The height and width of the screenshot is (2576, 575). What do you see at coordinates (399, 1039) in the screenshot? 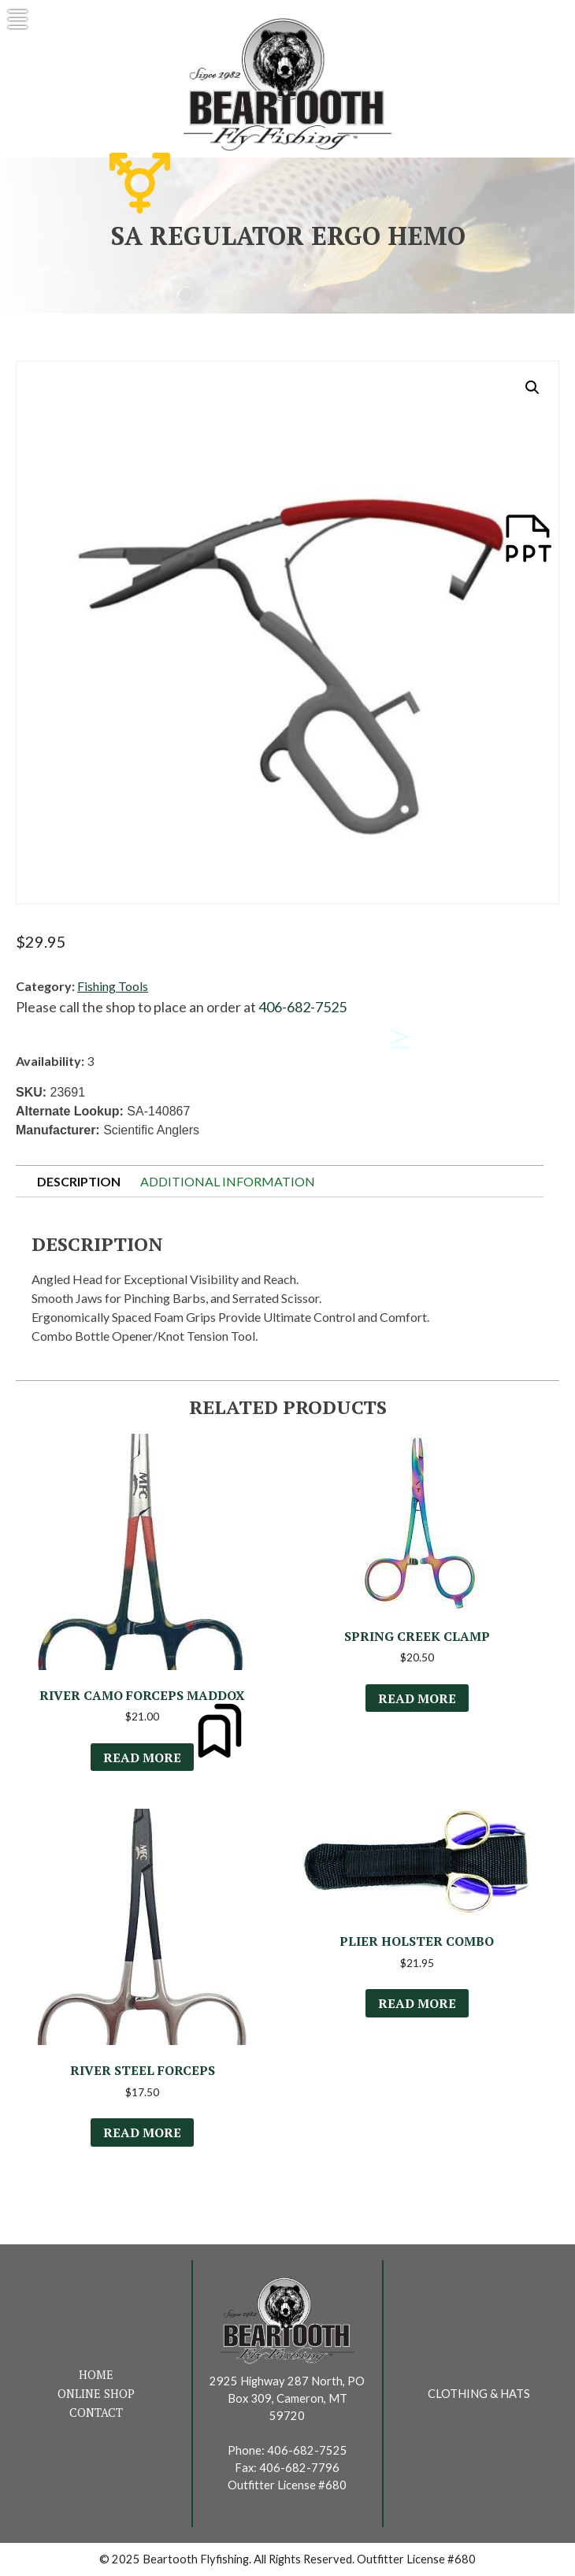
I see `indicates a value is greater than or equal to a threshold` at bounding box center [399, 1039].